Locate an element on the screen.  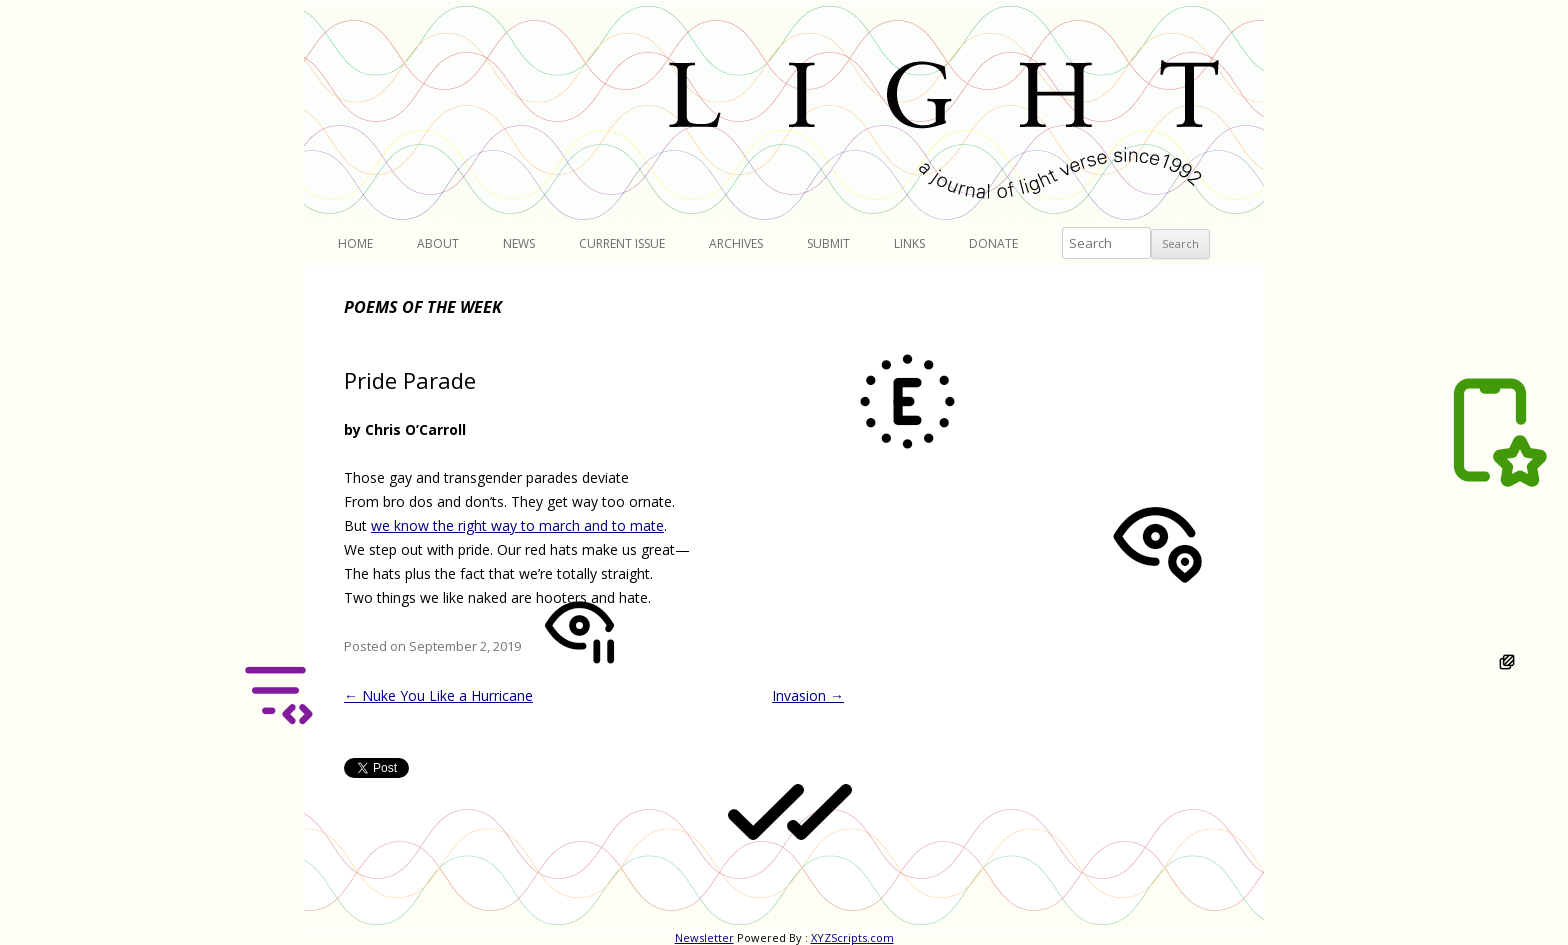
view selected layers in a design tool is located at coordinates (1507, 662).